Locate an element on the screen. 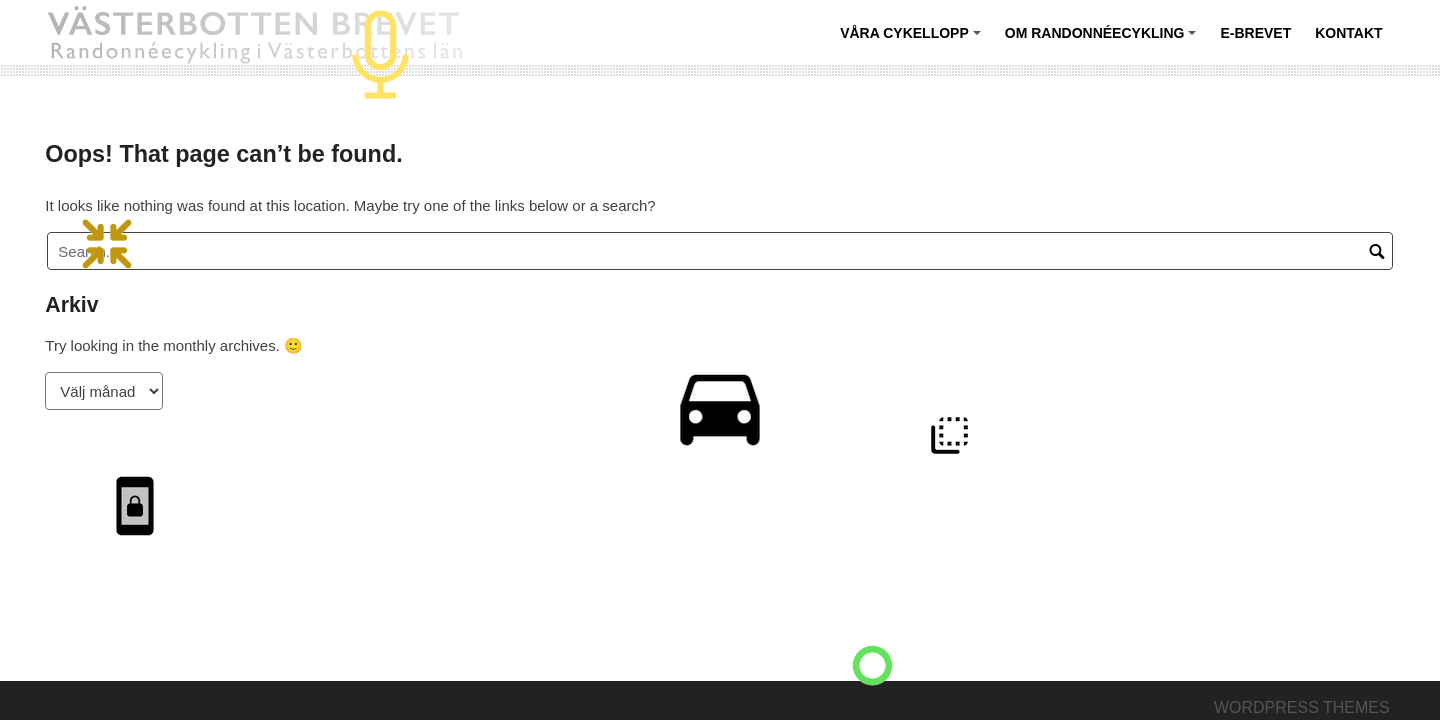 Image resolution: width=1440 pixels, height=720 pixels. exit fullscreen mode is located at coordinates (107, 244).